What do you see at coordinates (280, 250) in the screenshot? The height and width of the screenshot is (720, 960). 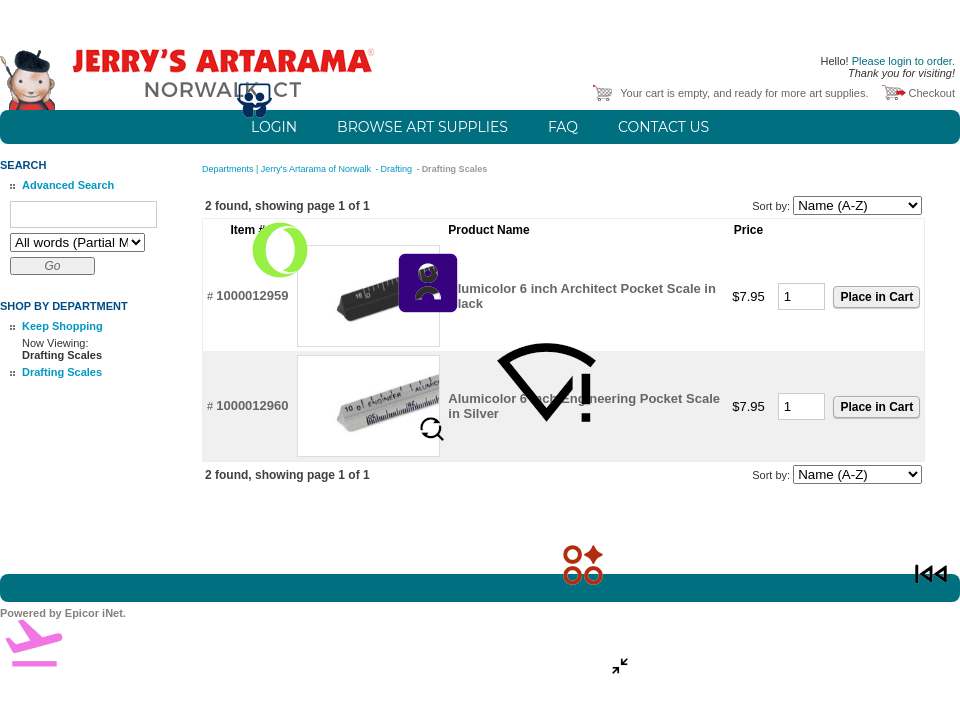 I see `open opera browser` at bounding box center [280, 250].